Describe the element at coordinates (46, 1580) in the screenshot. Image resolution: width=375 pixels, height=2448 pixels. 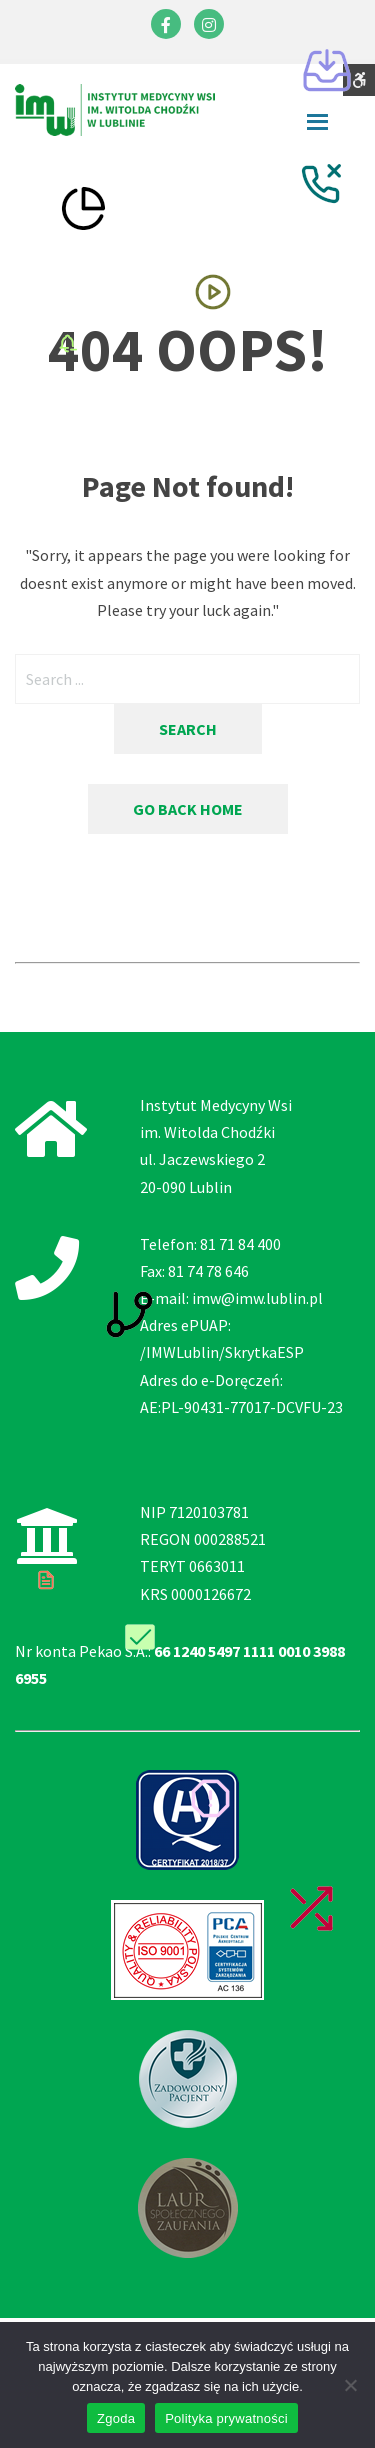
I see `view document contents` at that location.